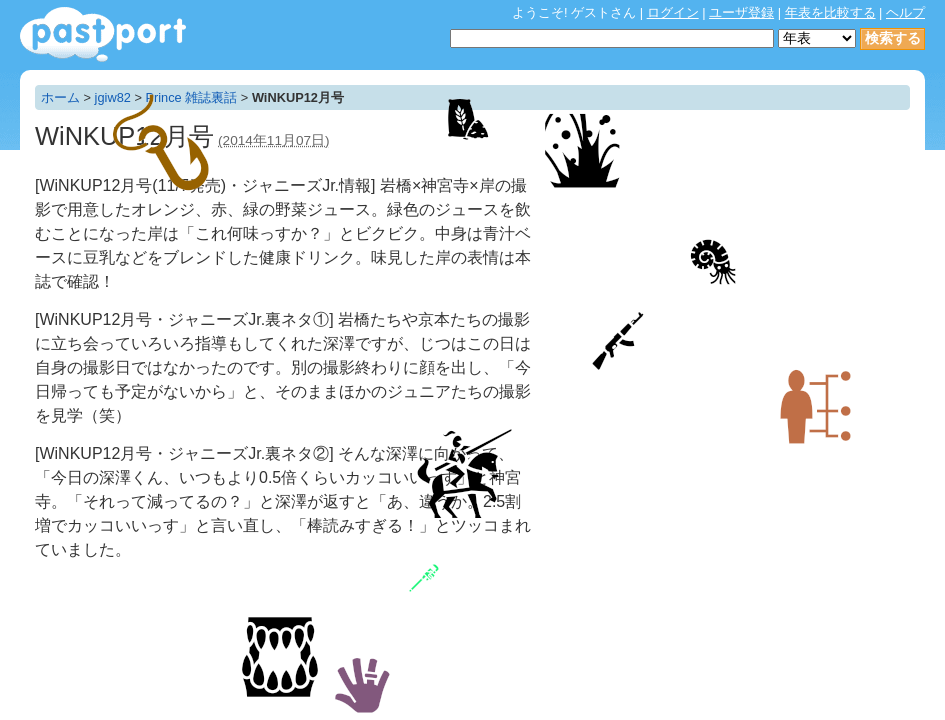 This screenshot has width=945, height=720. Describe the element at coordinates (468, 119) in the screenshot. I see `indicates grain or wheat ingredient` at that location.